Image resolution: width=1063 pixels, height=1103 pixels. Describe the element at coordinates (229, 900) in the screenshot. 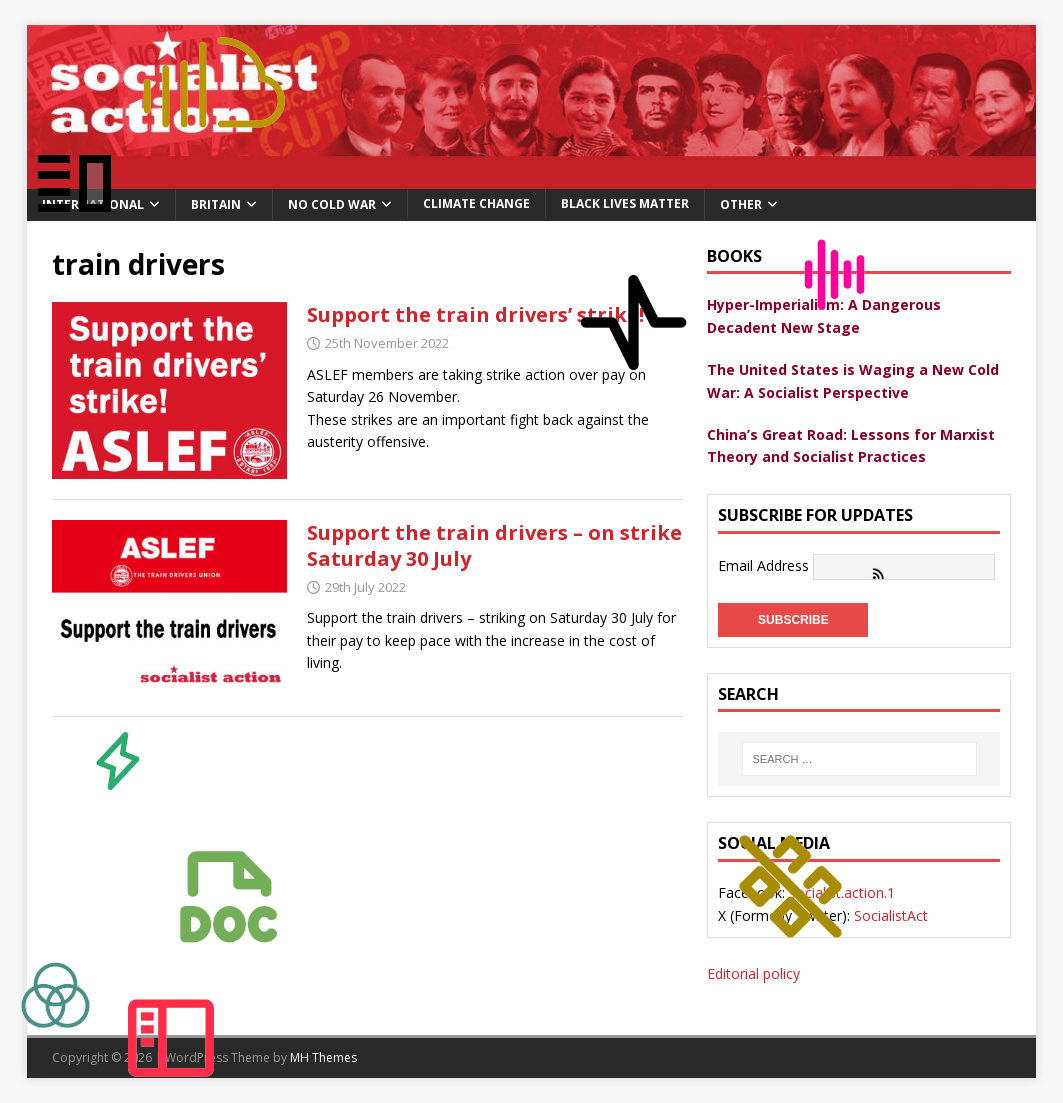

I see `open or view a document file` at that location.